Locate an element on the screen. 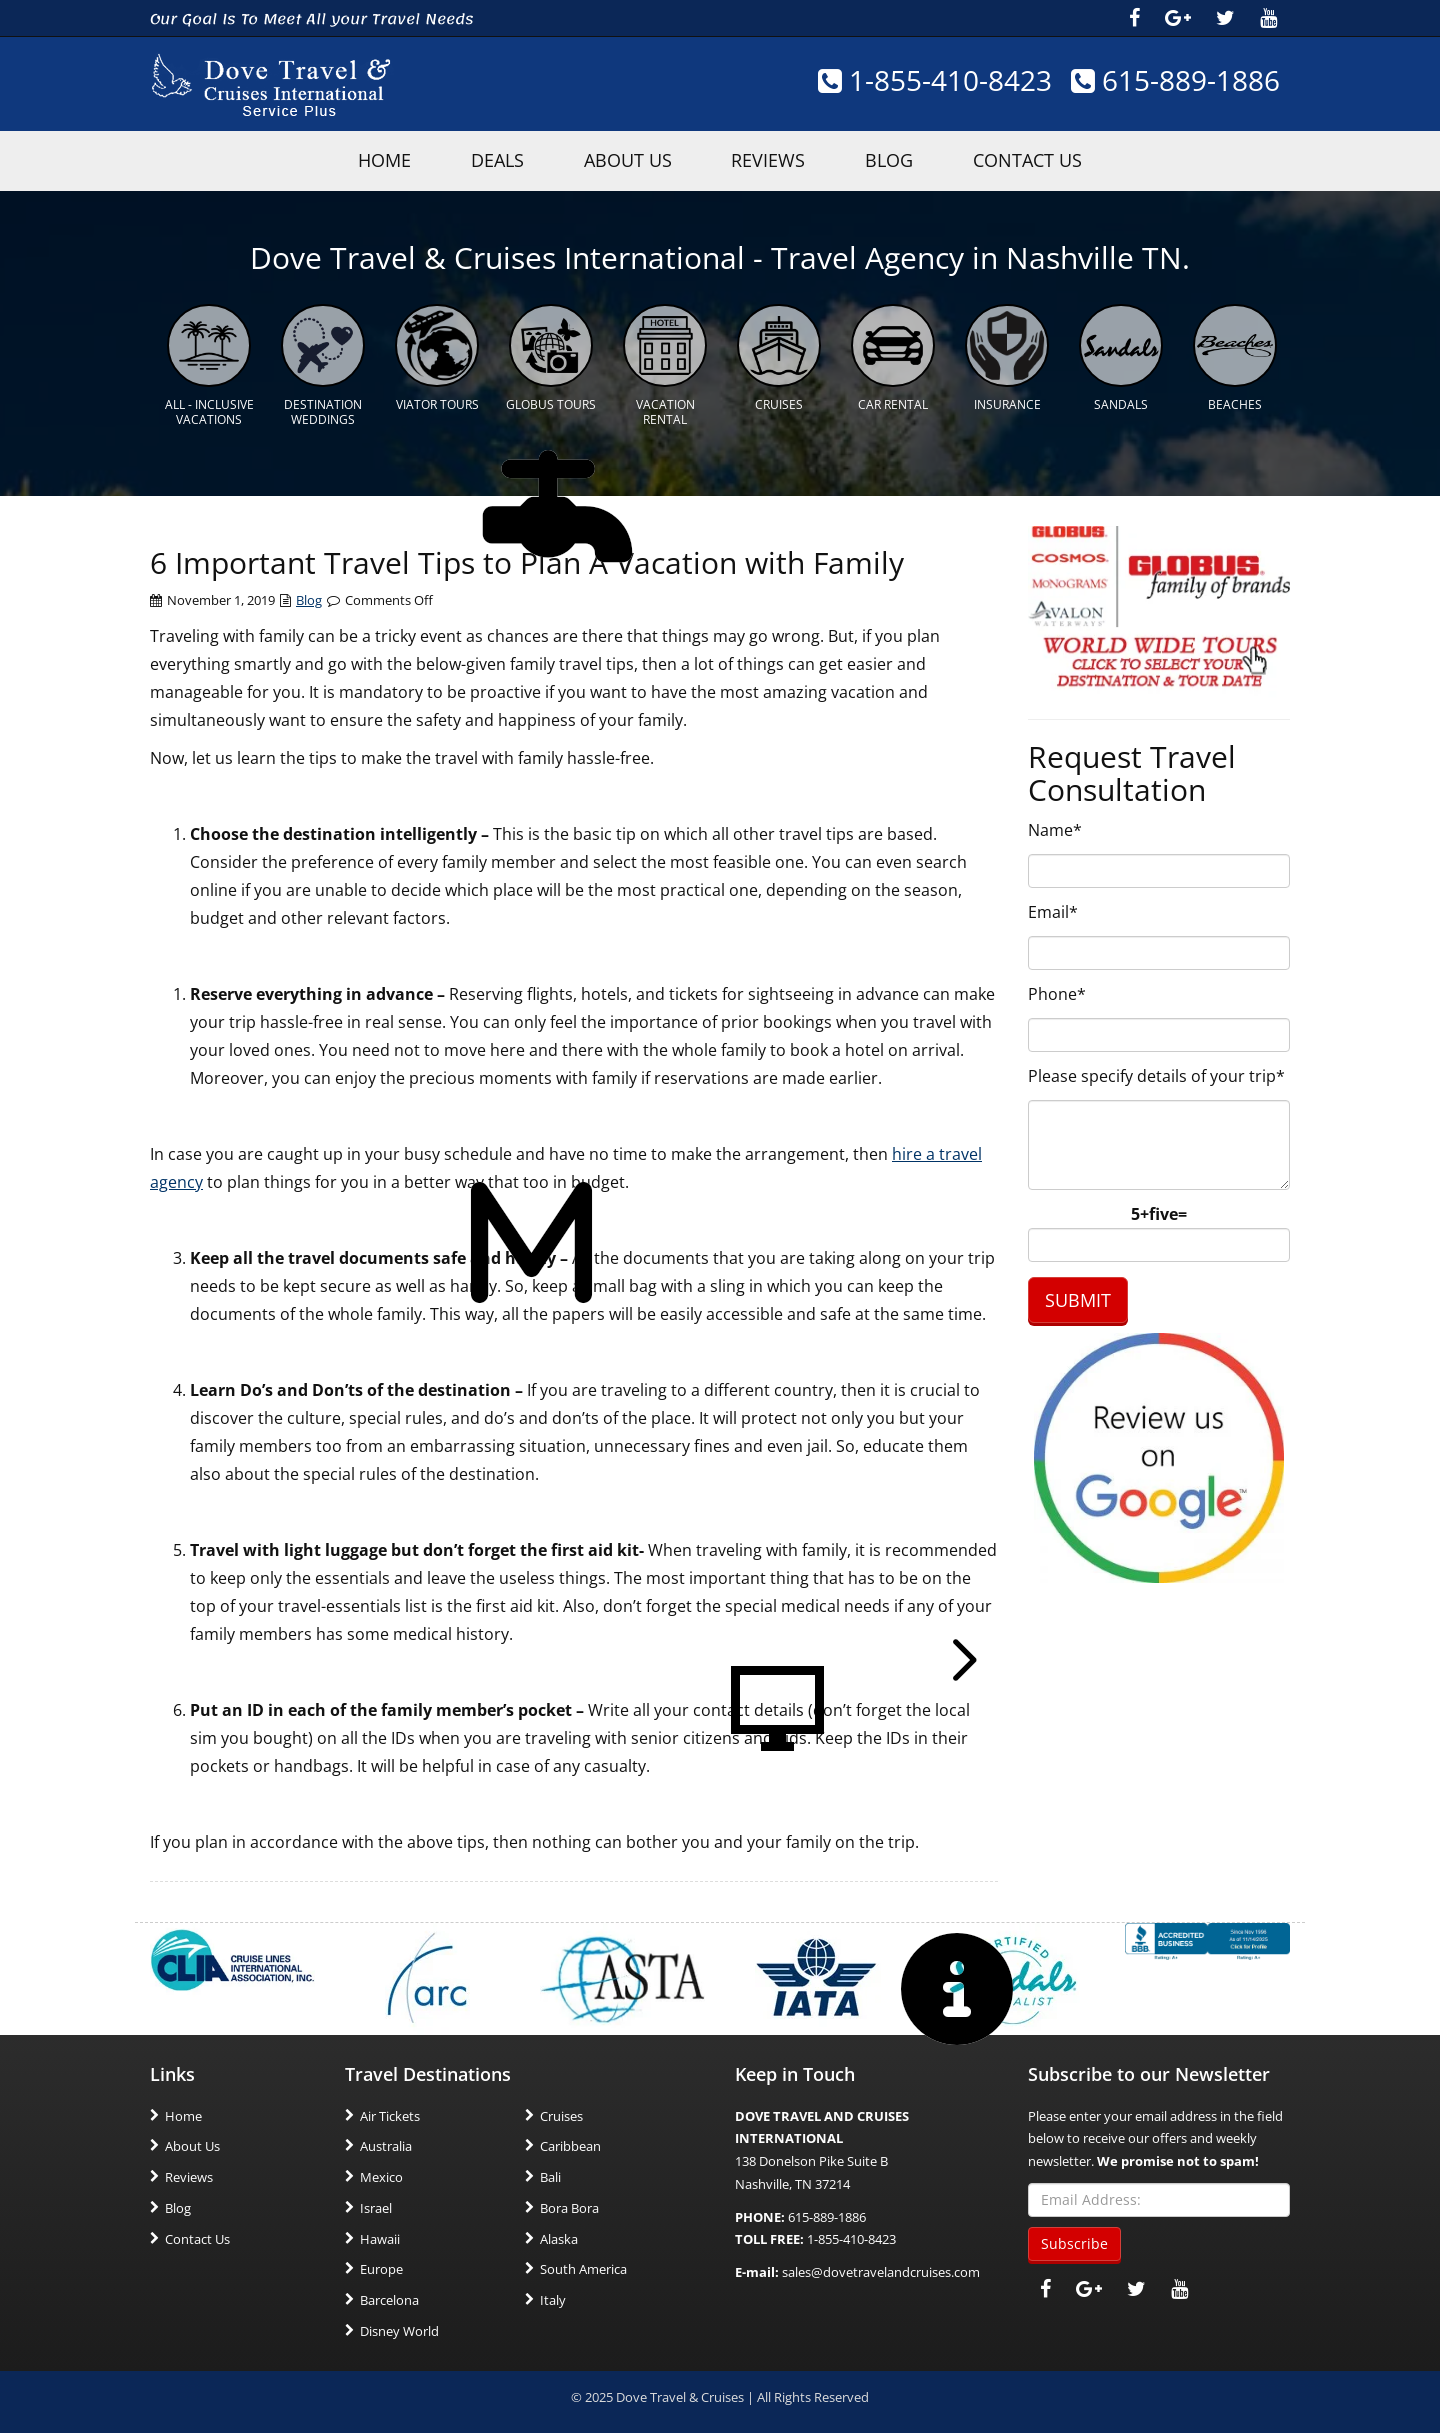 The image size is (1440, 2433). access water or plumbing settings is located at coordinates (557, 515).